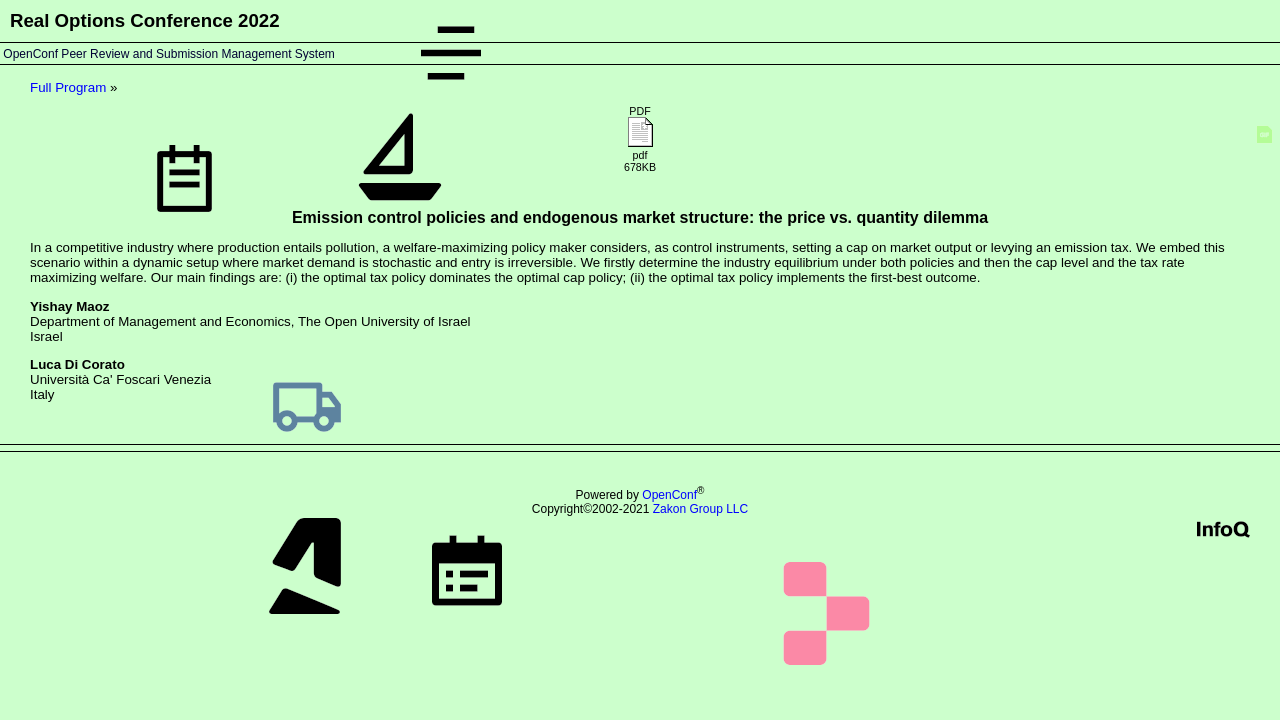 Image resolution: width=1280 pixels, height=720 pixels. What do you see at coordinates (451, 53) in the screenshot?
I see `open navigation menu` at bounding box center [451, 53].